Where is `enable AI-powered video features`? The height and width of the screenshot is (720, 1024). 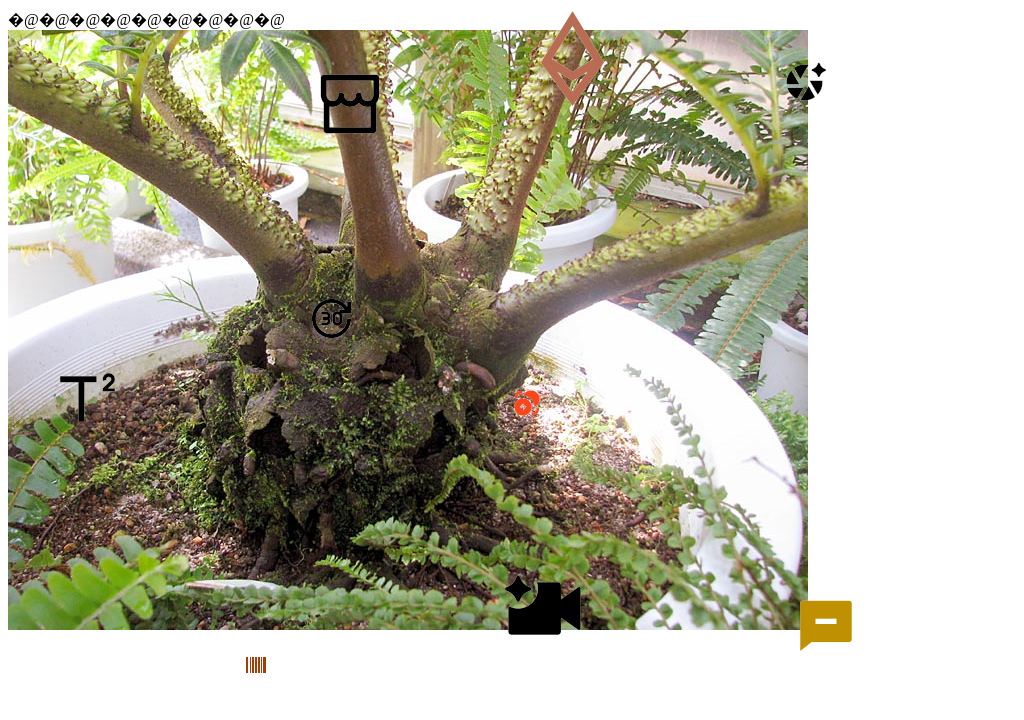
enable AI-powered video features is located at coordinates (544, 608).